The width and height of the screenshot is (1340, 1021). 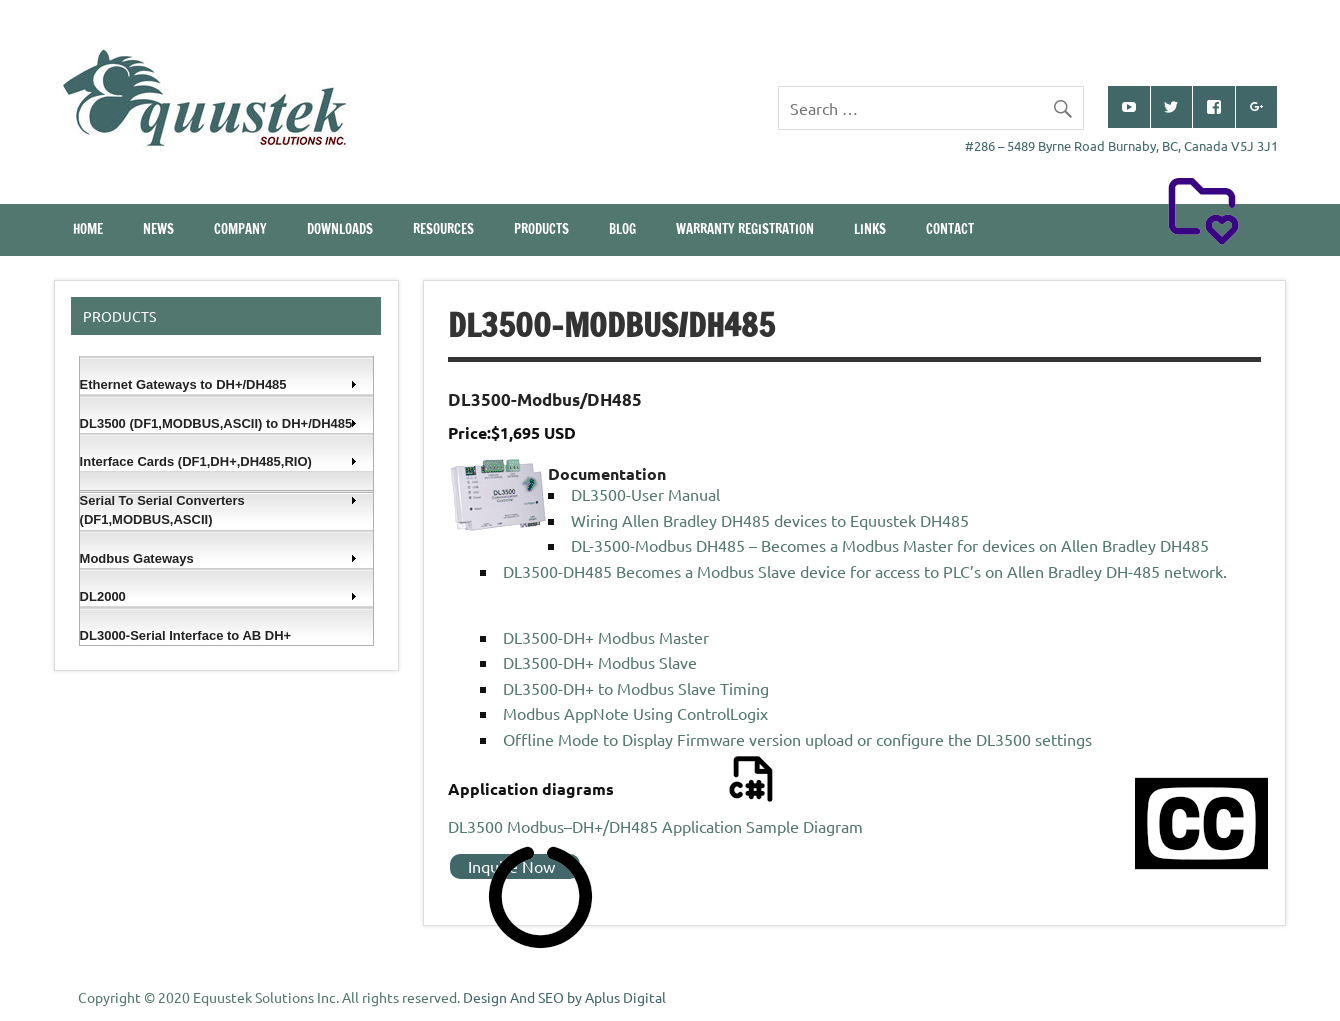 What do you see at coordinates (753, 779) in the screenshot?
I see `open a C# source code file` at bounding box center [753, 779].